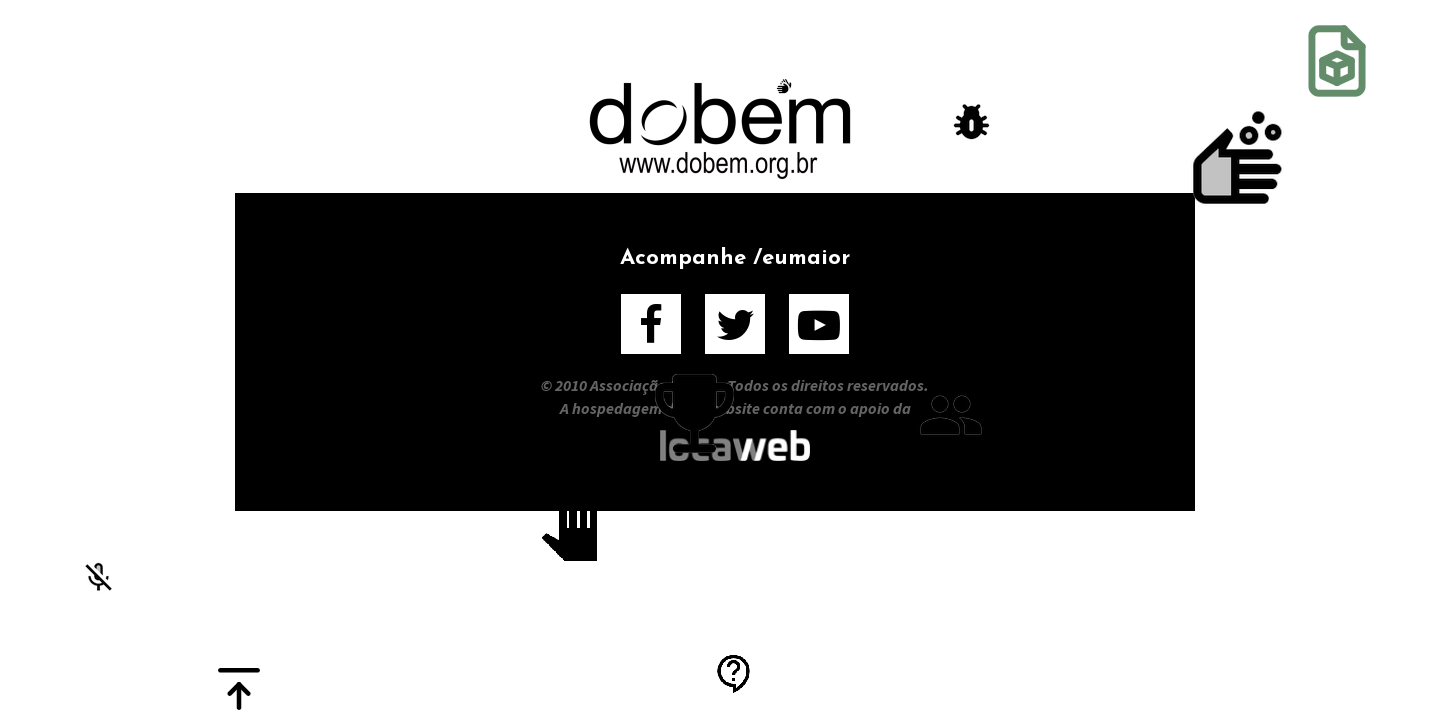 Image resolution: width=1440 pixels, height=720 pixels. What do you see at coordinates (98, 577) in the screenshot?
I see `mute your microphone` at bounding box center [98, 577].